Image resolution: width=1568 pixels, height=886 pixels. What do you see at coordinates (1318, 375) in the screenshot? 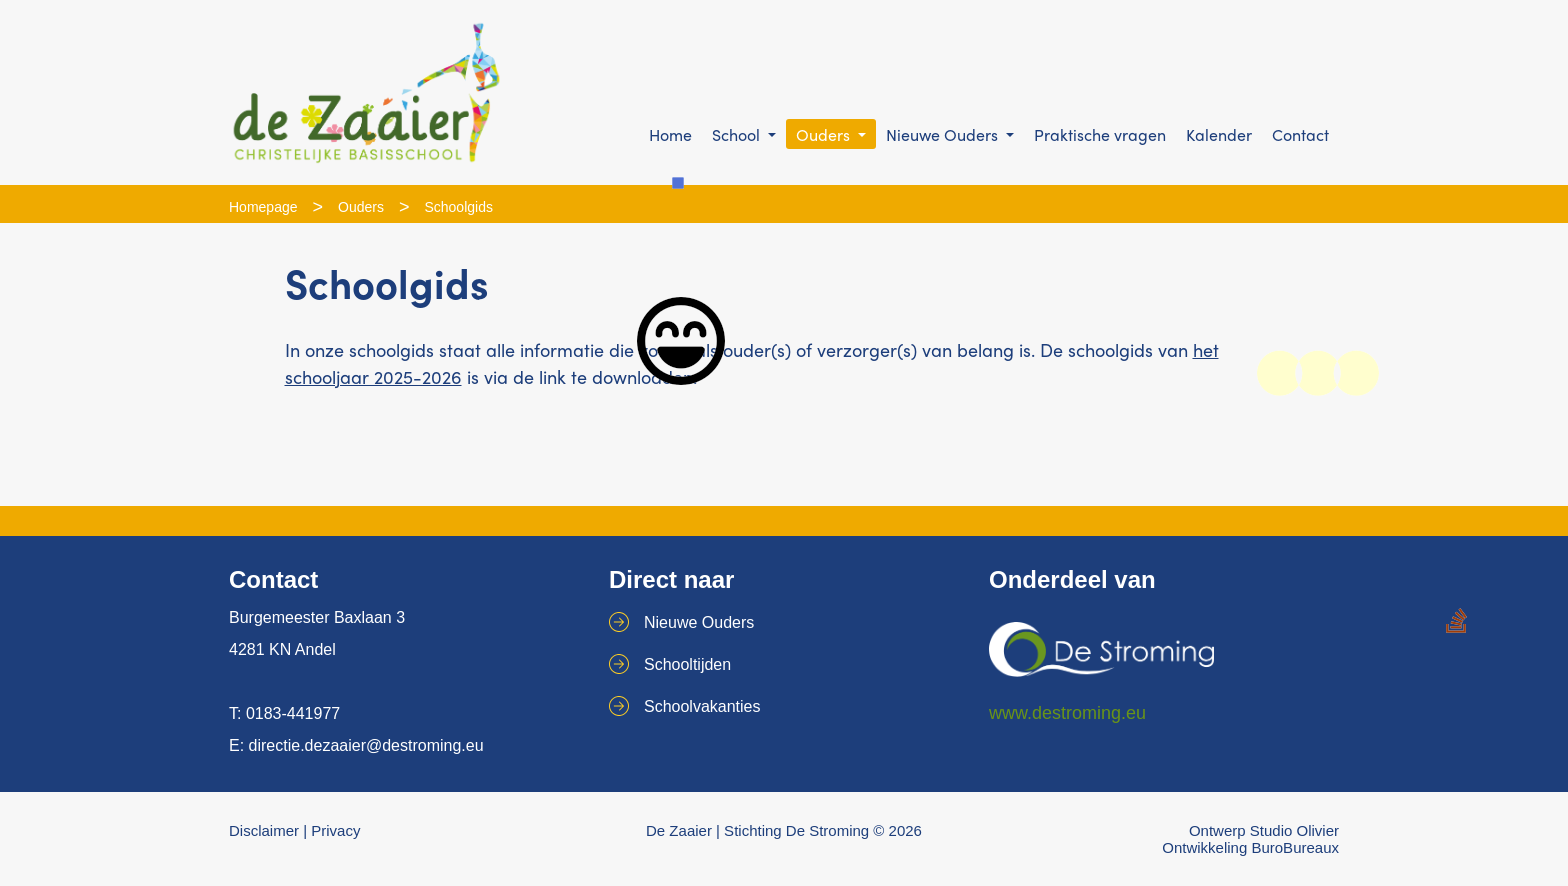
I see `open letterboxd app` at bounding box center [1318, 375].